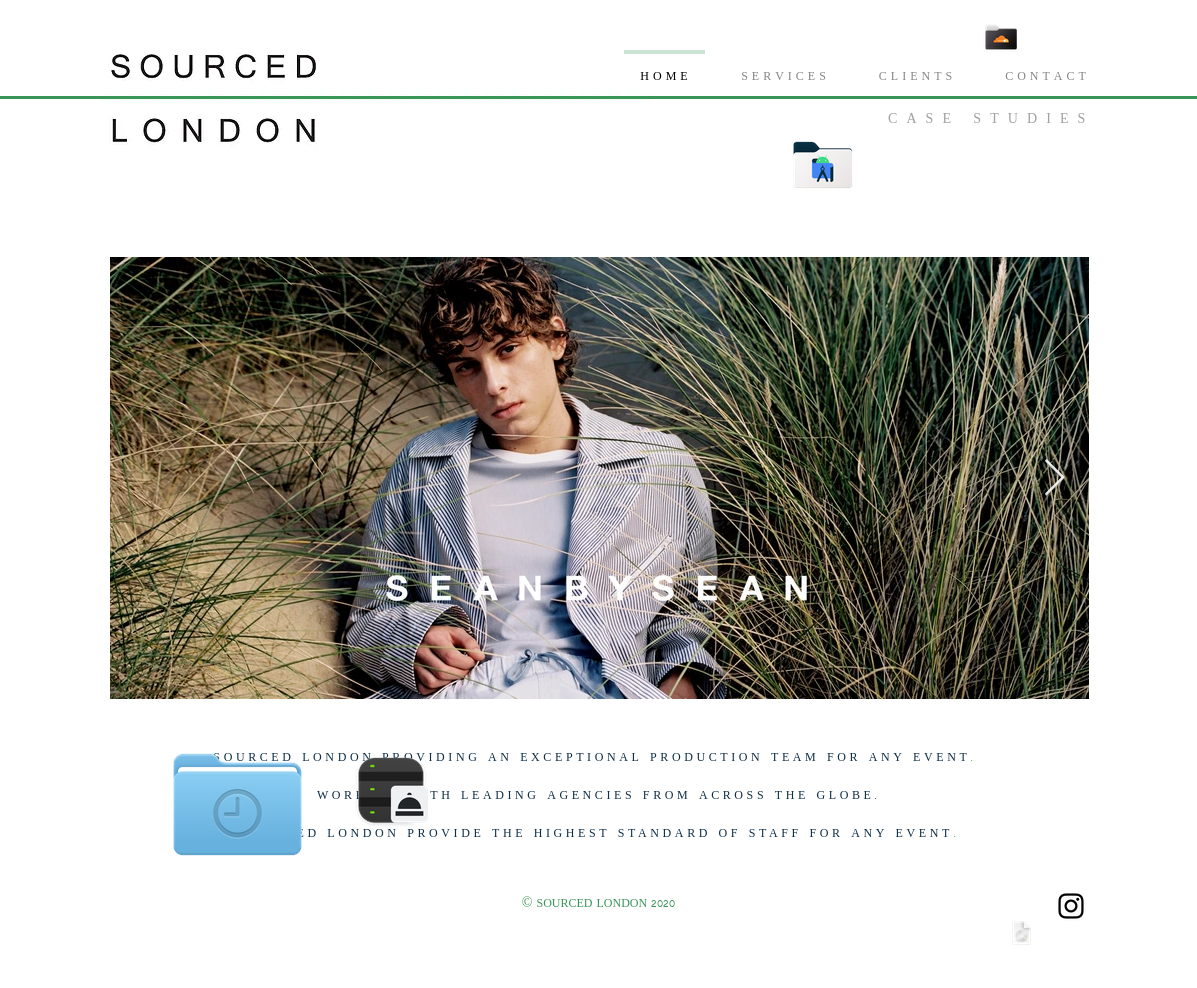 Image resolution: width=1197 pixels, height=988 pixels. I want to click on an ISO disc image file, so click(1021, 933).